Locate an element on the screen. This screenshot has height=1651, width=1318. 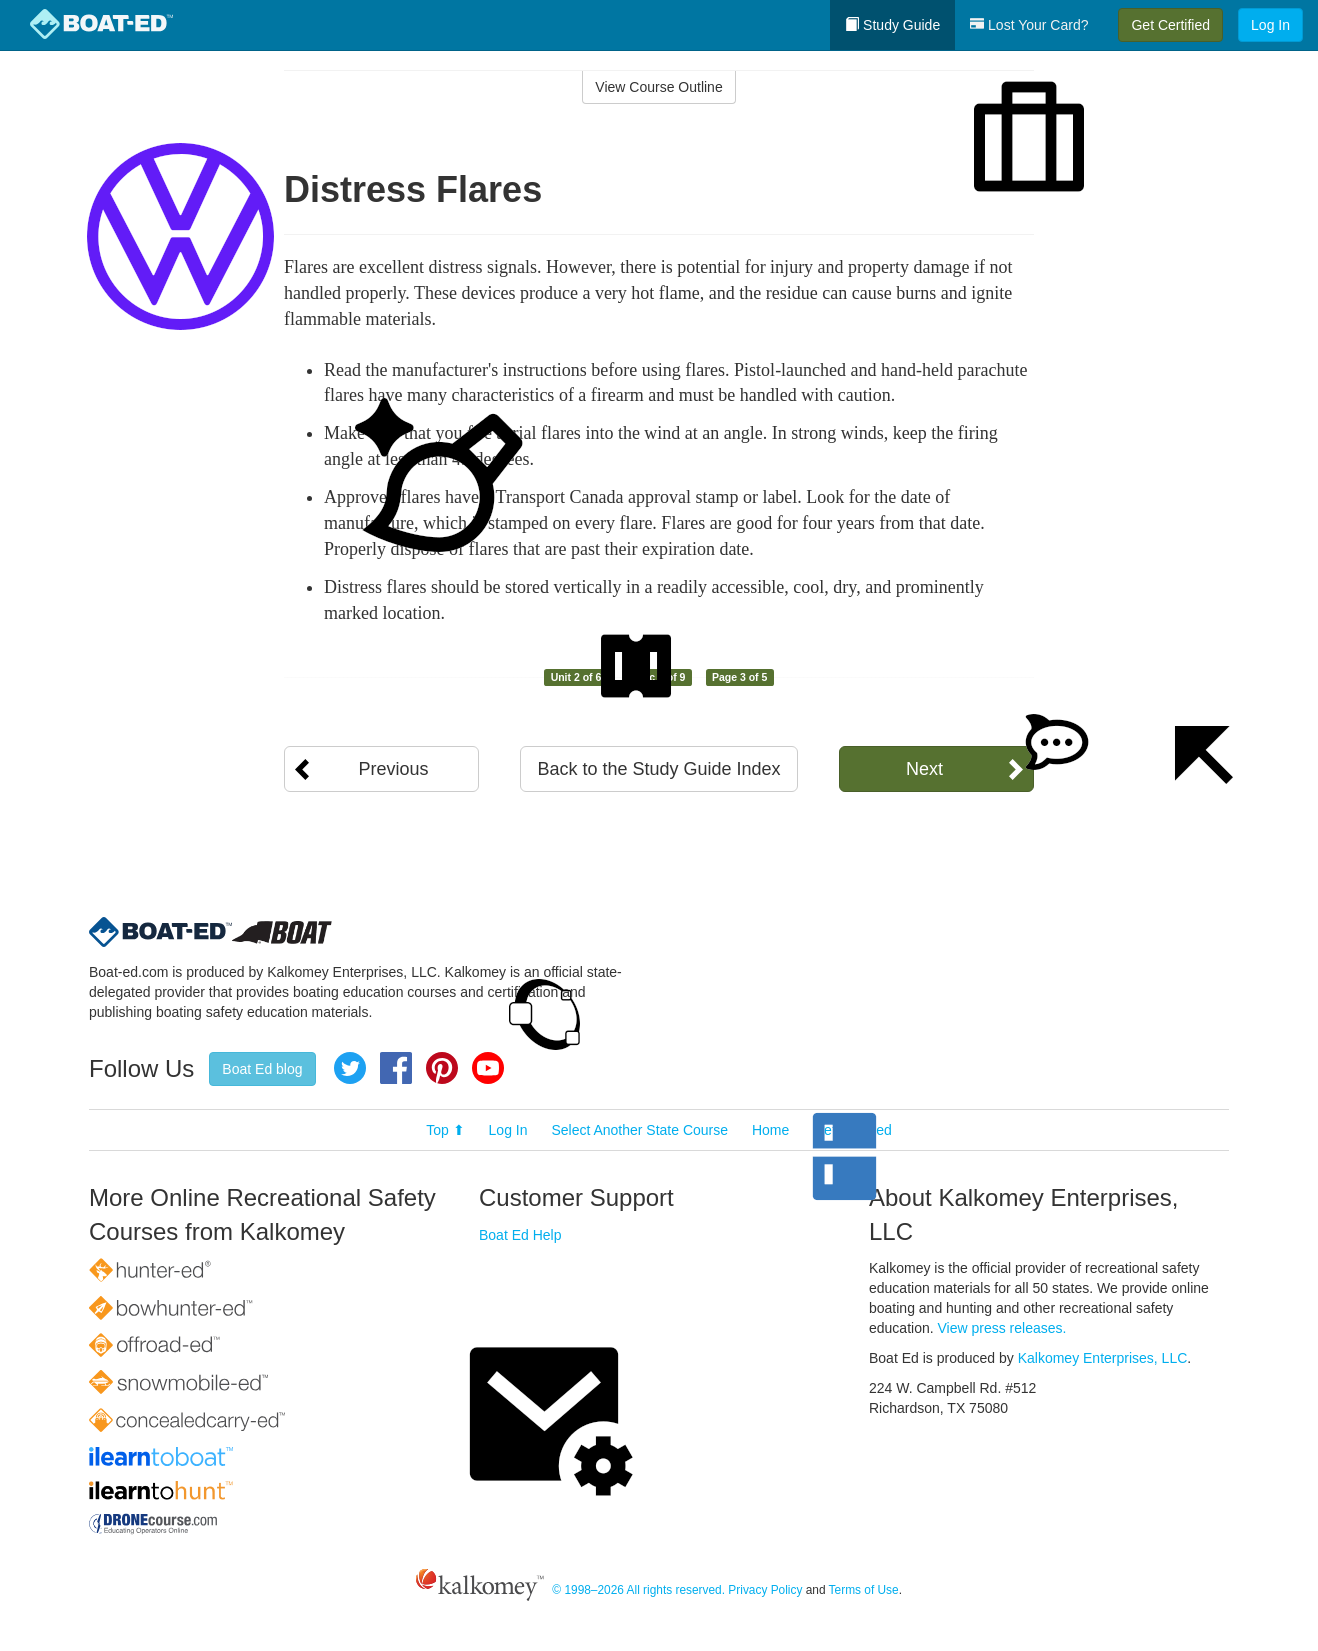
access work or business documents is located at coordinates (1029, 142).